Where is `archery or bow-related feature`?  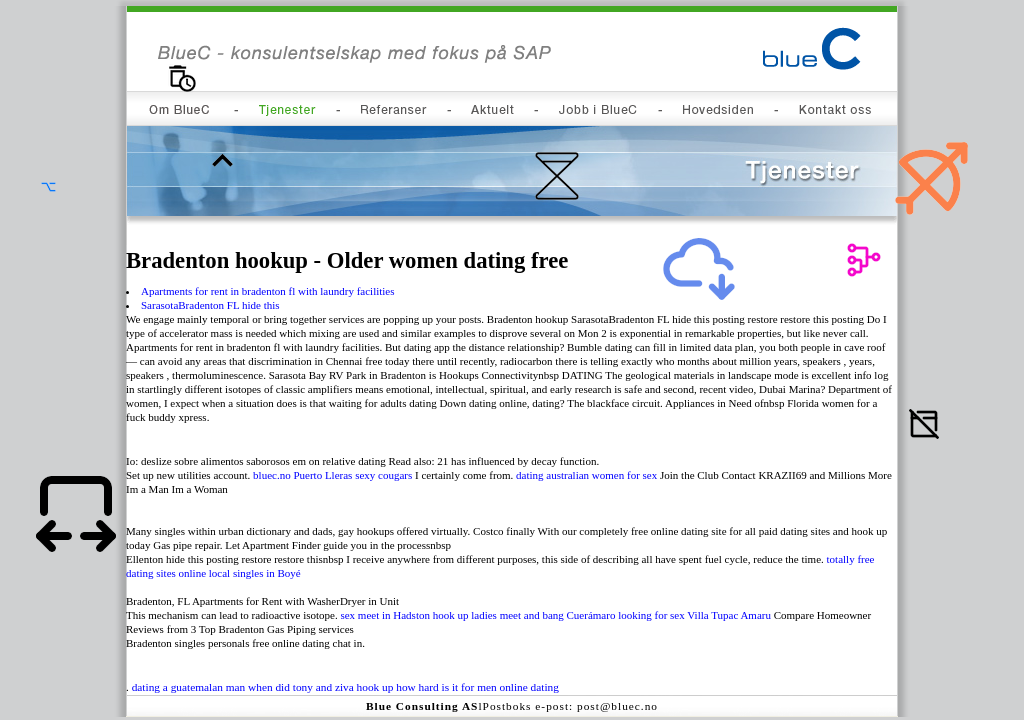 archery or bow-related feature is located at coordinates (931, 178).